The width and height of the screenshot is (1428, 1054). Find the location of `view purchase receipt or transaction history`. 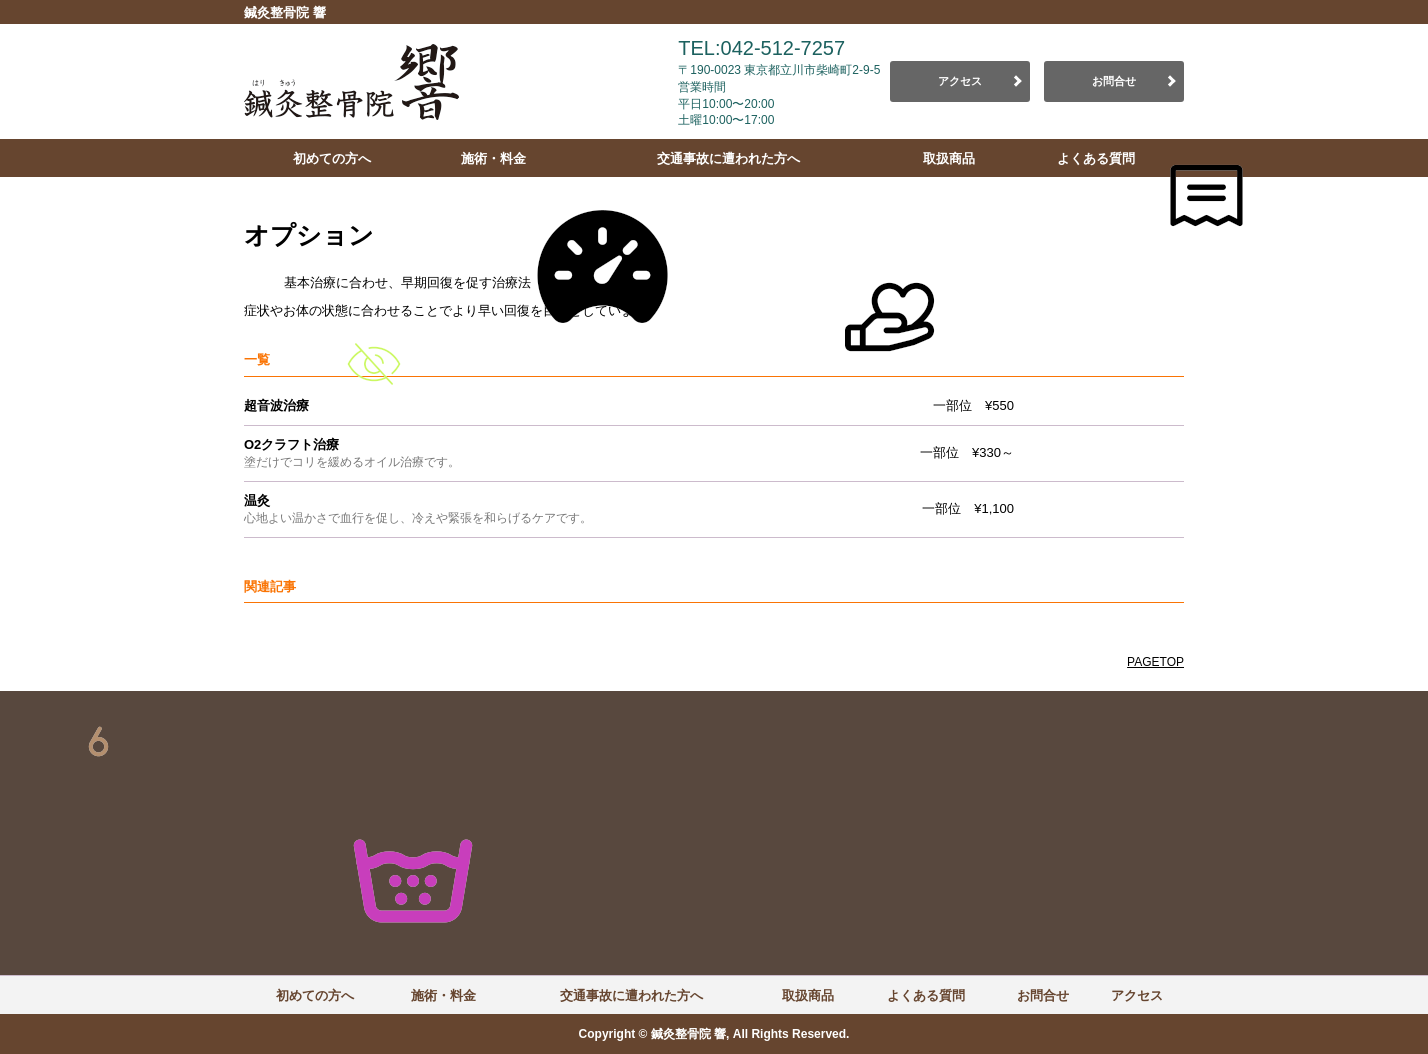

view purchase receipt or transaction history is located at coordinates (1206, 195).